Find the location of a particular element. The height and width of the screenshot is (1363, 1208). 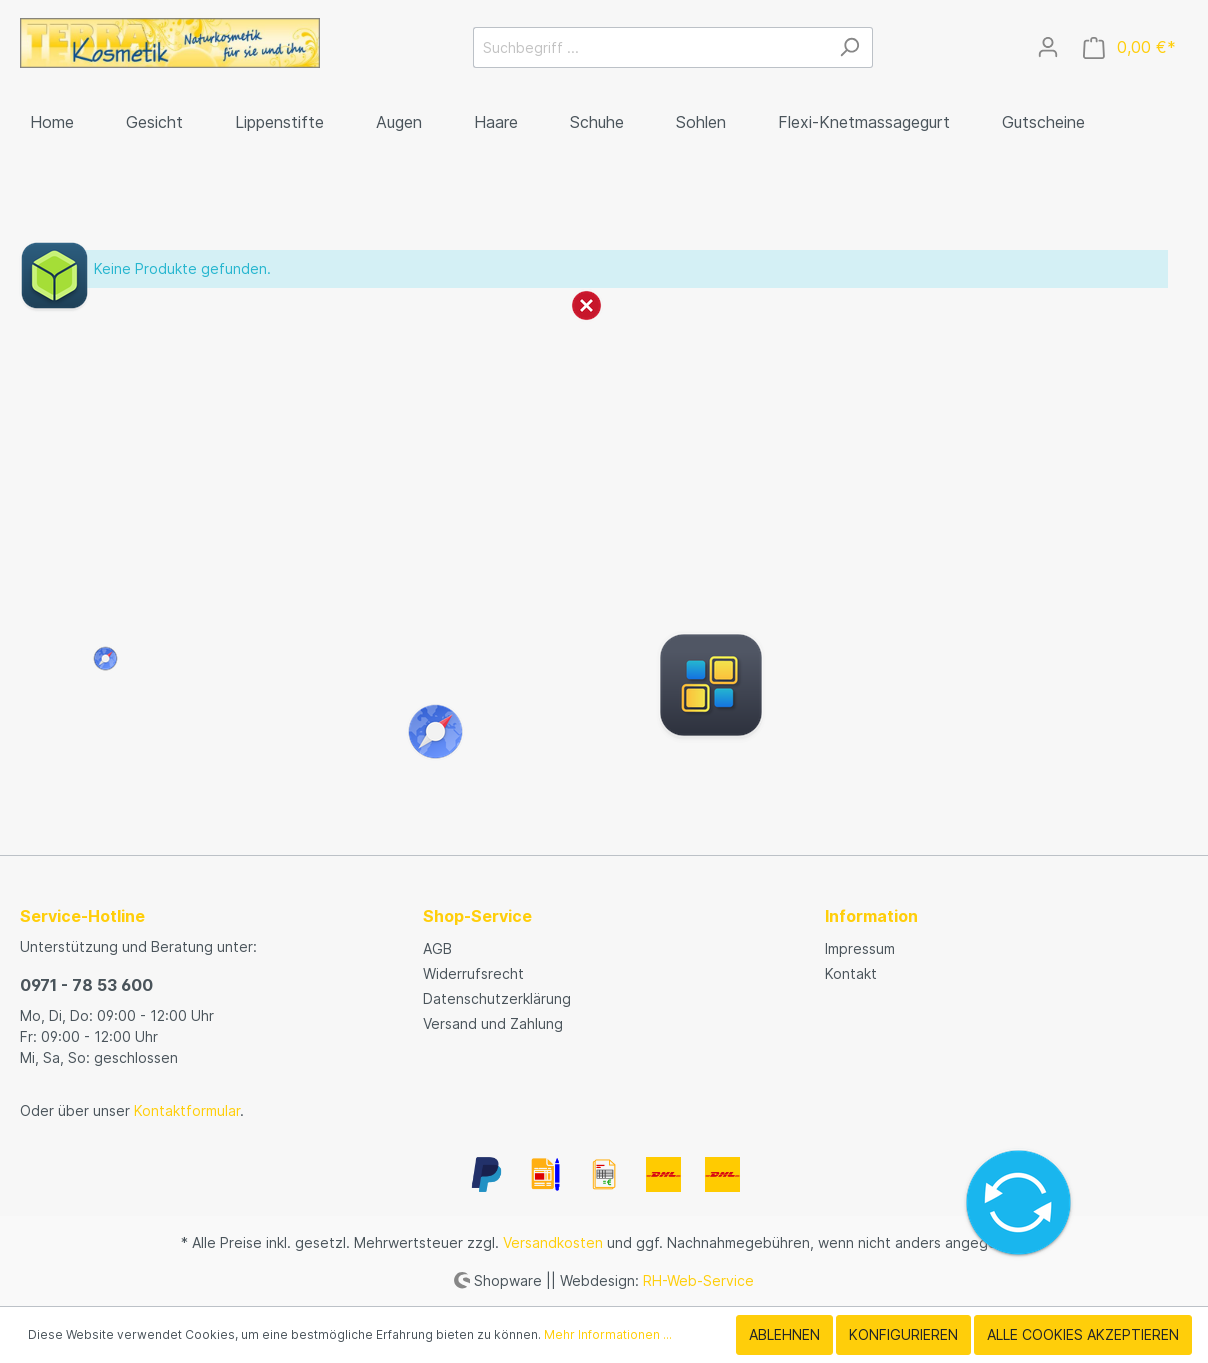

indicates file sync in progress is located at coordinates (1018, 1202).